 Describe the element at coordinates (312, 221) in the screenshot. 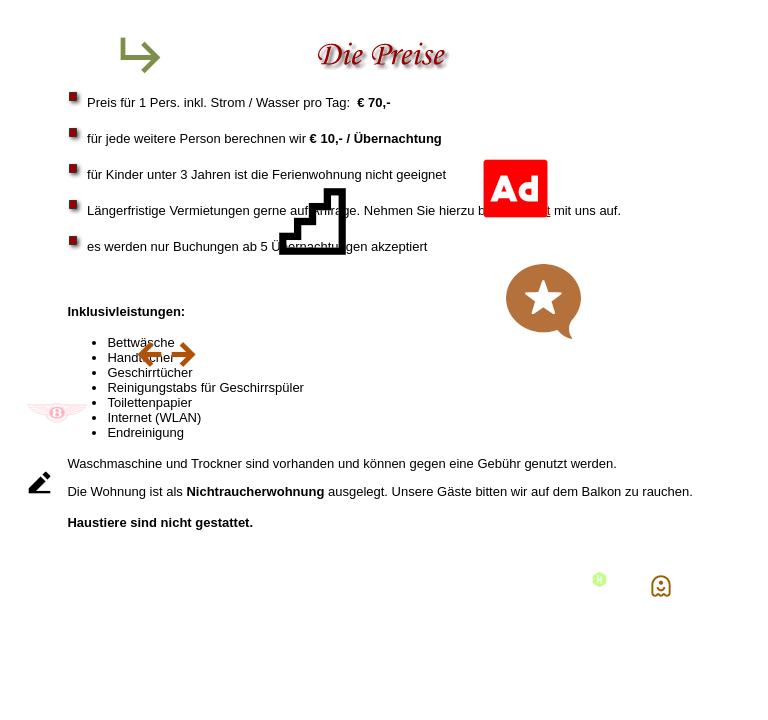

I see `indicates stairs or stairway access` at that location.